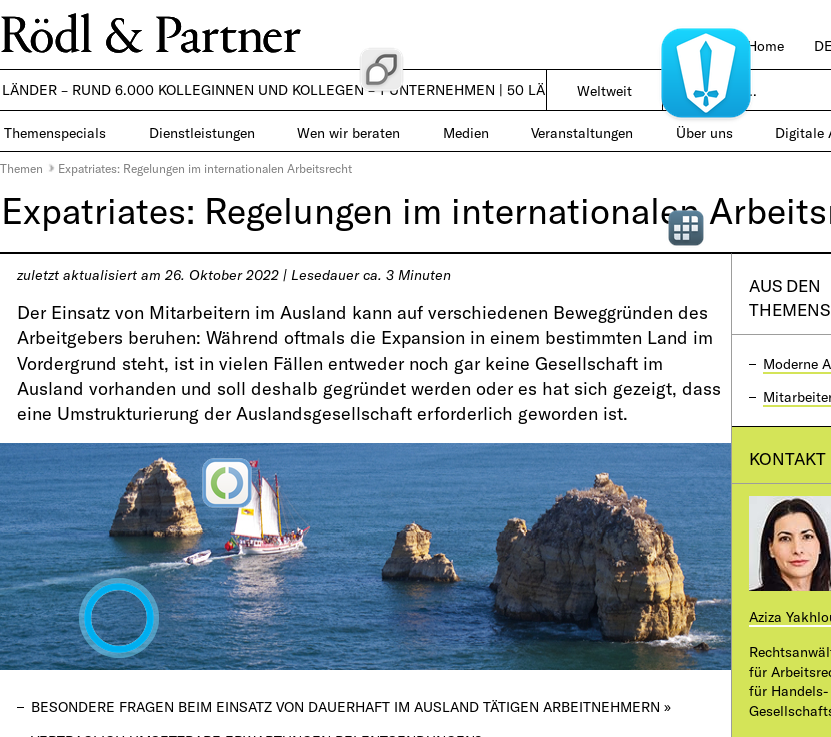 Image resolution: width=831 pixels, height=737 pixels. I want to click on open the AusweisApp for German digital ID authentication, so click(227, 483).